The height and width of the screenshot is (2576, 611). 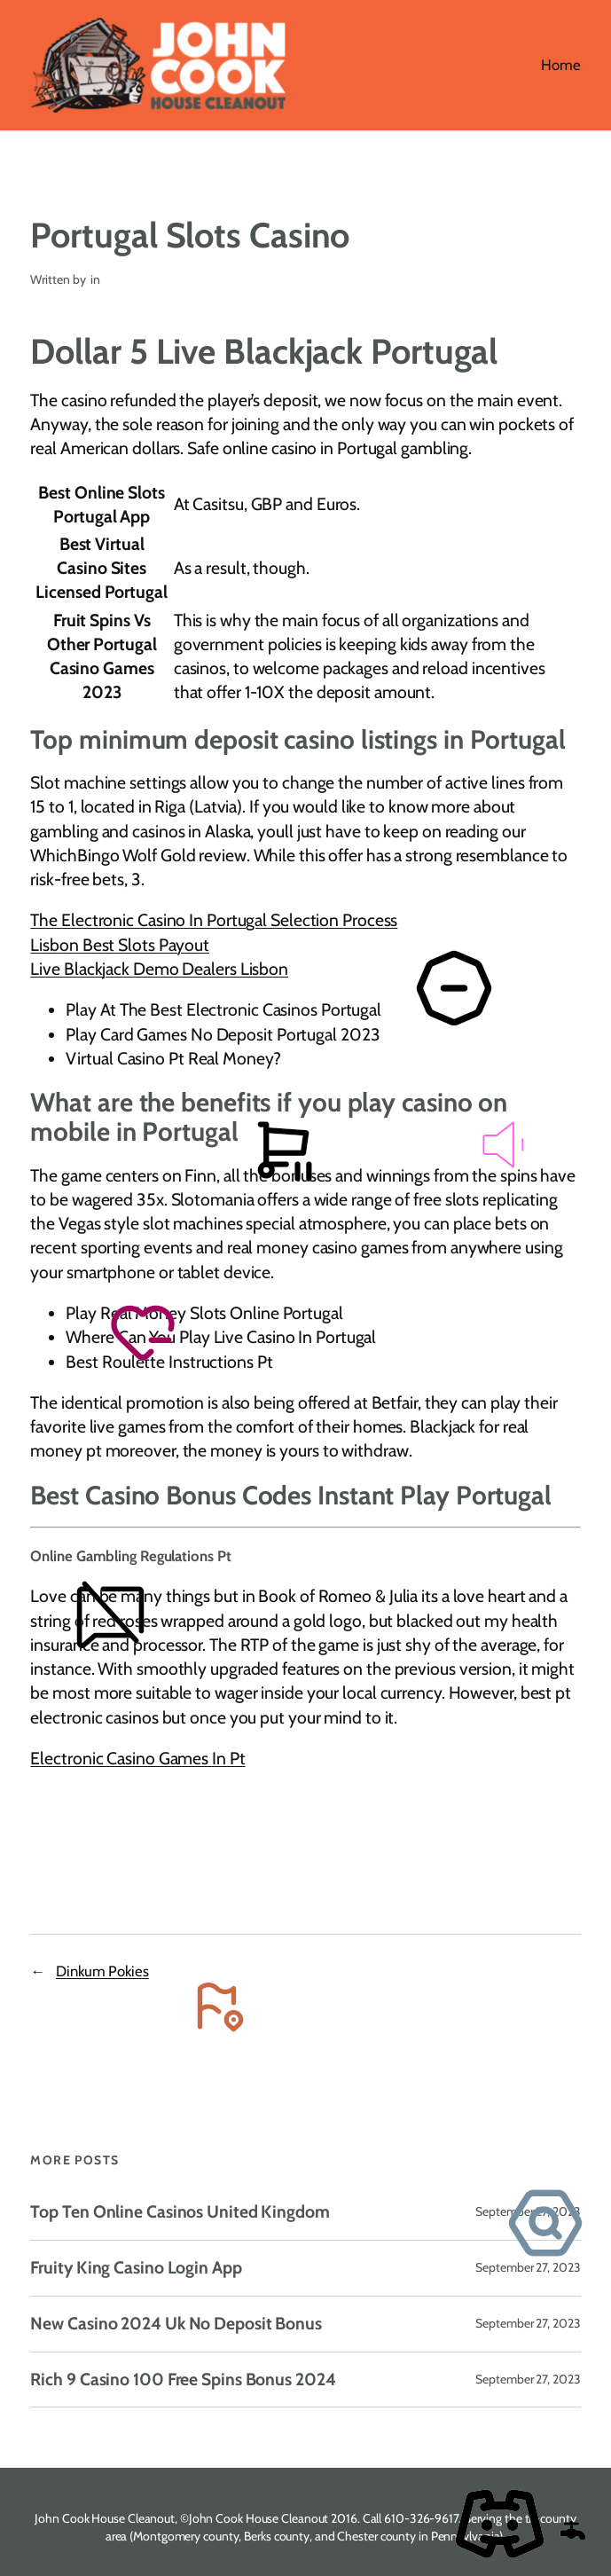 What do you see at coordinates (110, 1612) in the screenshot?
I see `mute or disable chat notifications` at bounding box center [110, 1612].